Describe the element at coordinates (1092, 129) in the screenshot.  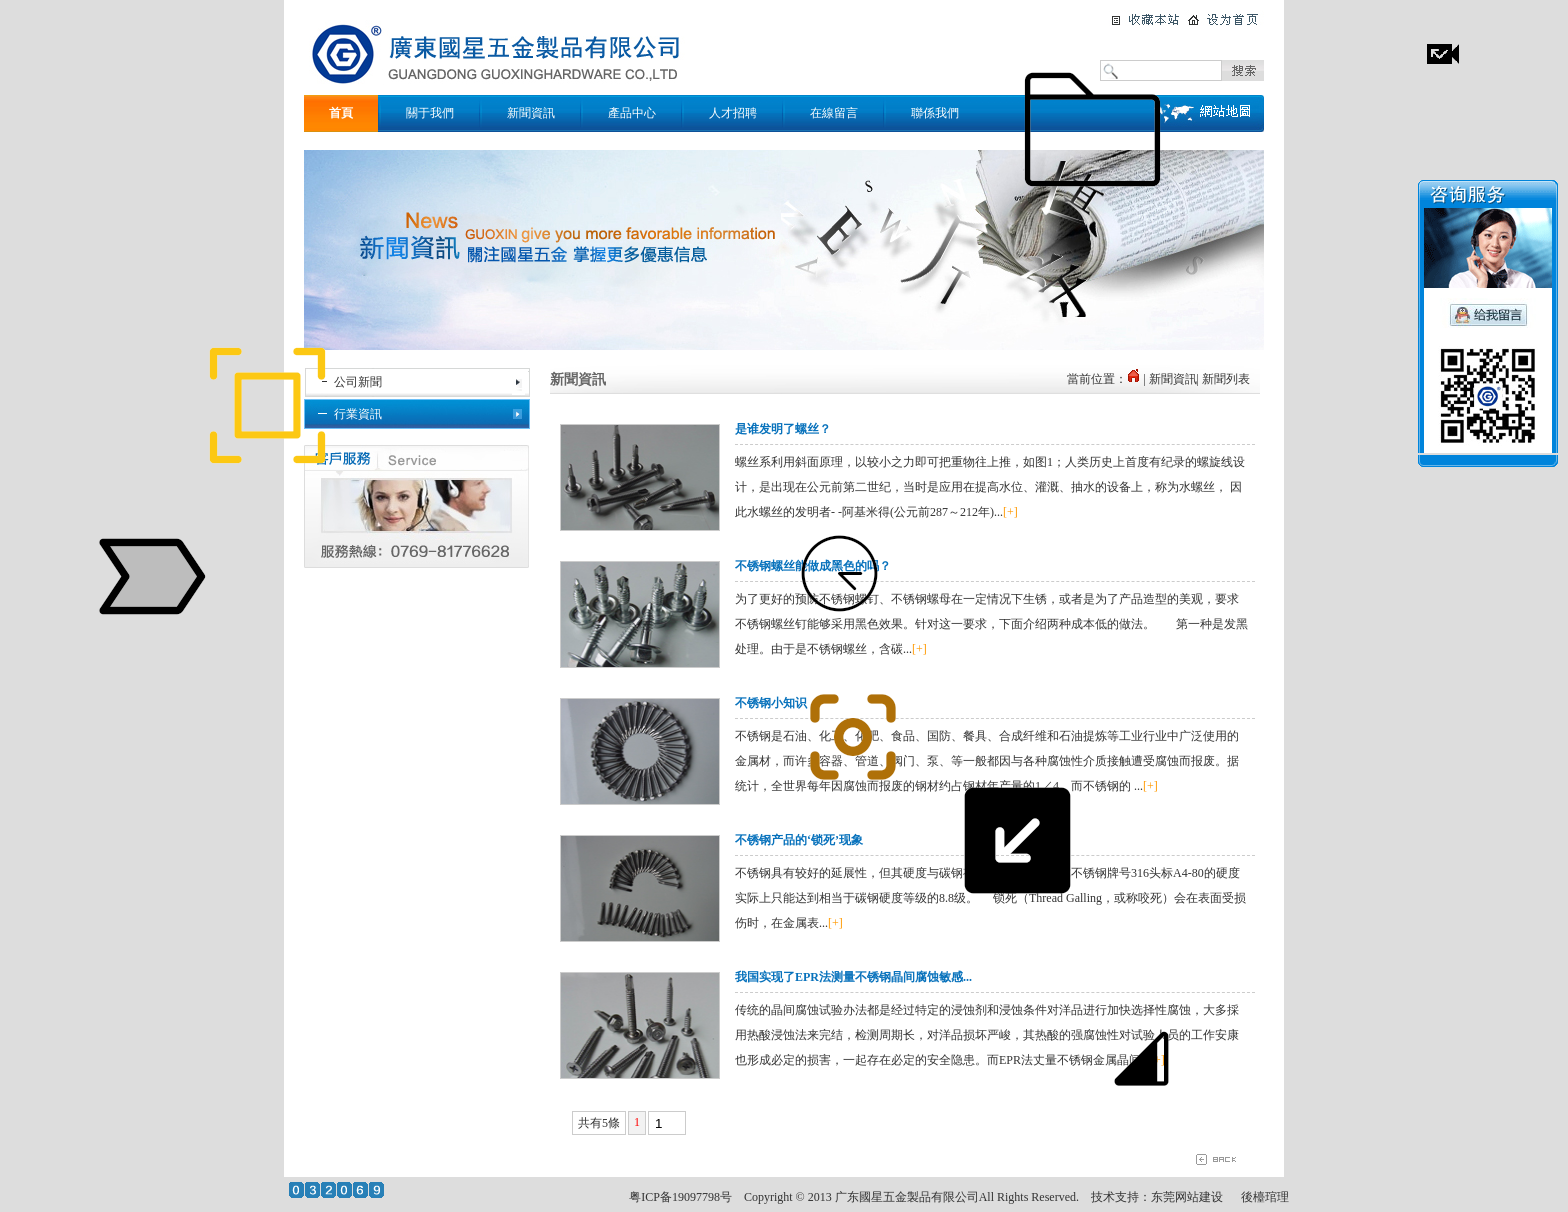
I see `access your files and documents` at that location.